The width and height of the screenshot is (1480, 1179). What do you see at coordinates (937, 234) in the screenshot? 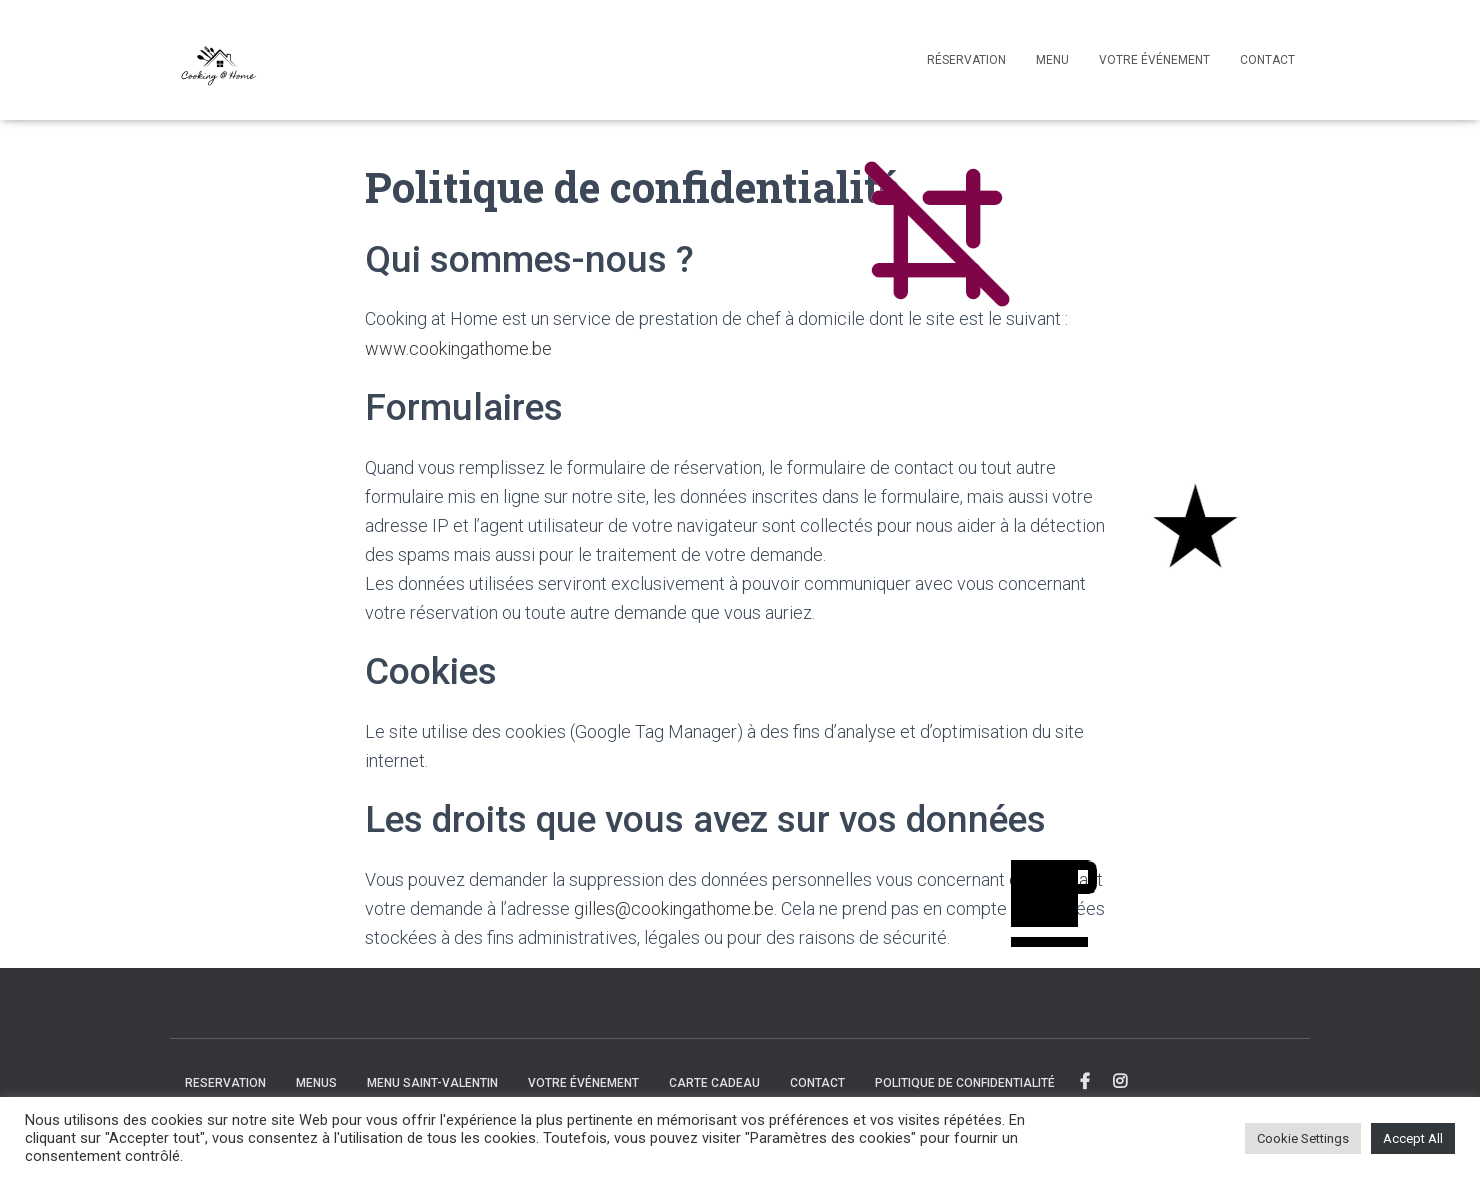
I see `disable frame or crop boundaries` at bounding box center [937, 234].